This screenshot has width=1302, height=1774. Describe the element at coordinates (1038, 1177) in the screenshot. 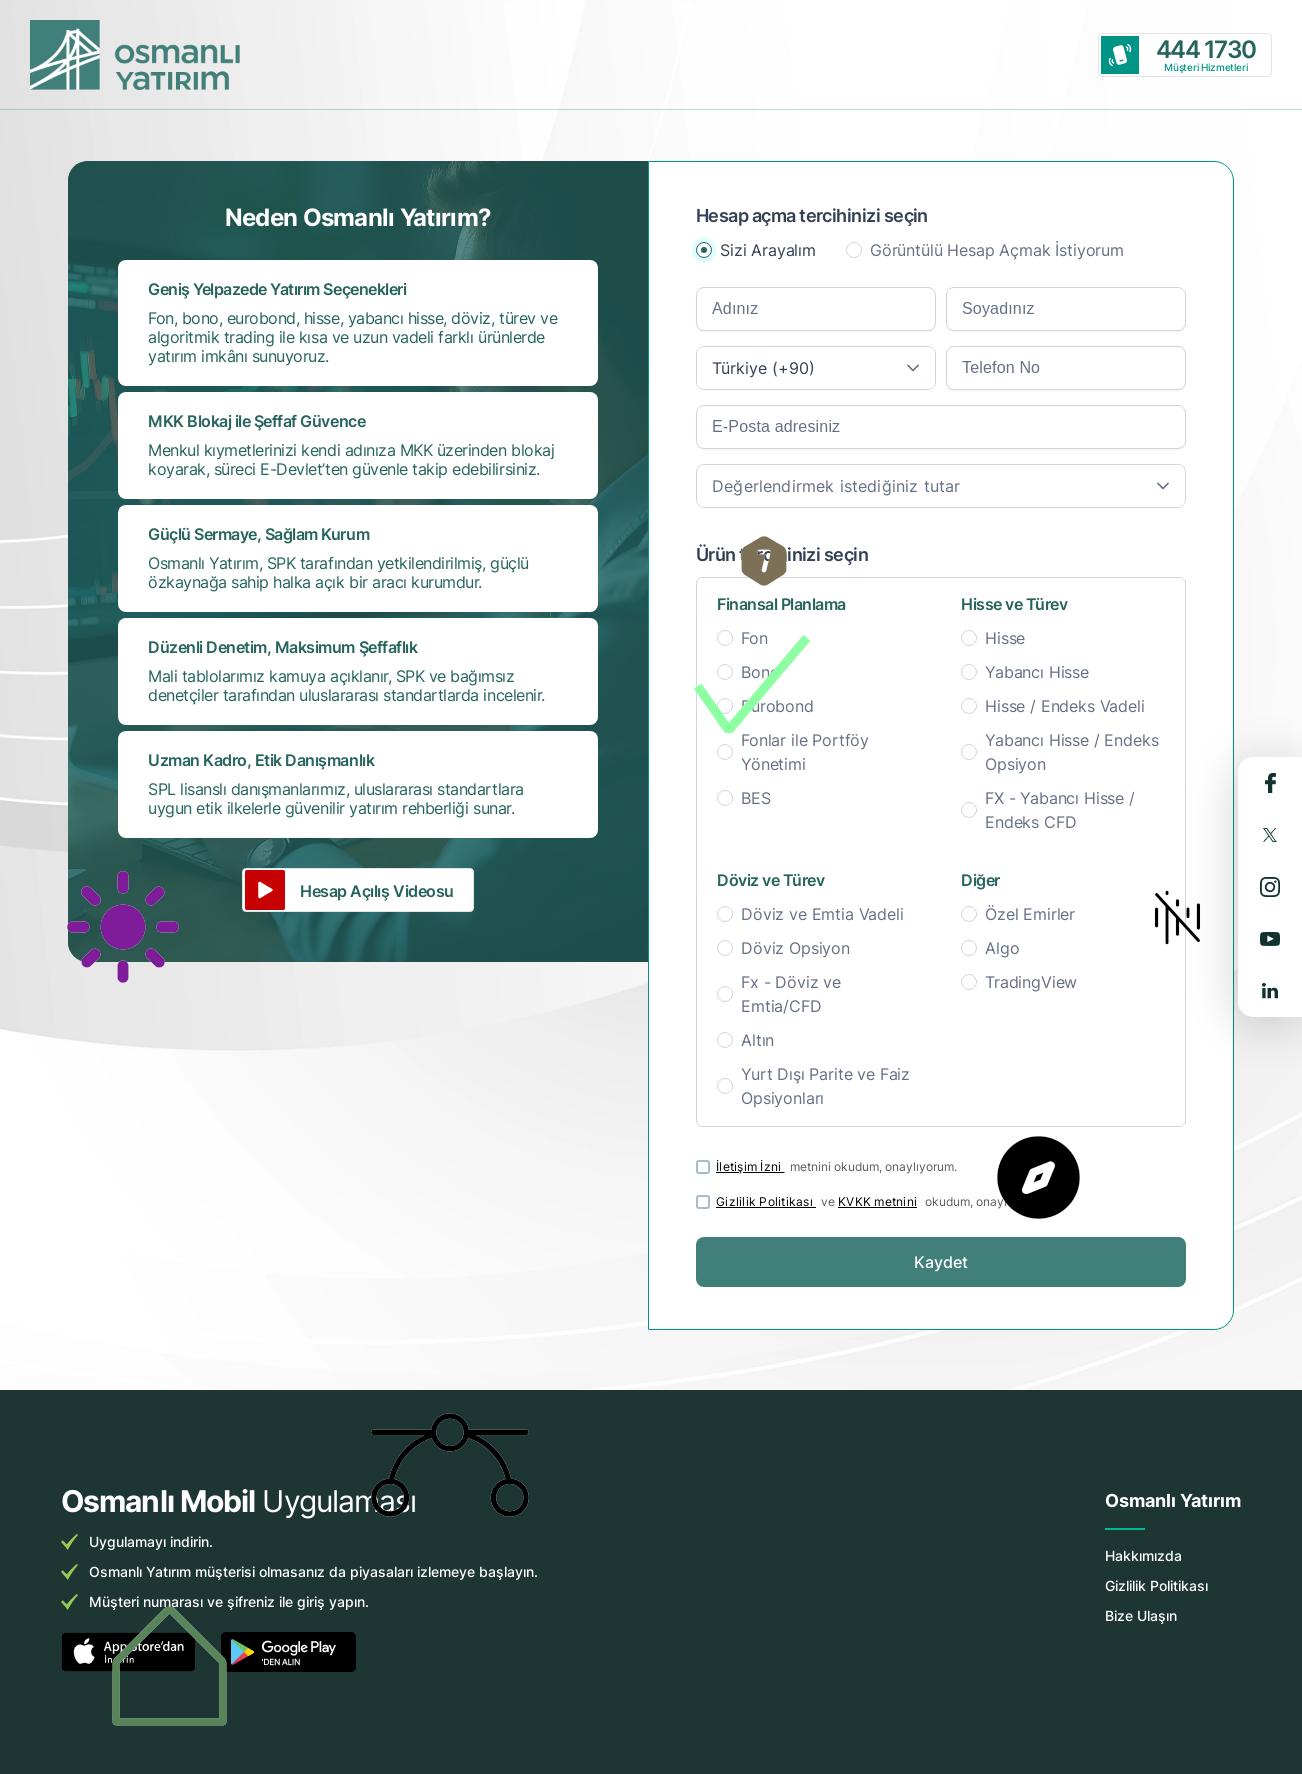

I see `access navigation or directional features` at that location.